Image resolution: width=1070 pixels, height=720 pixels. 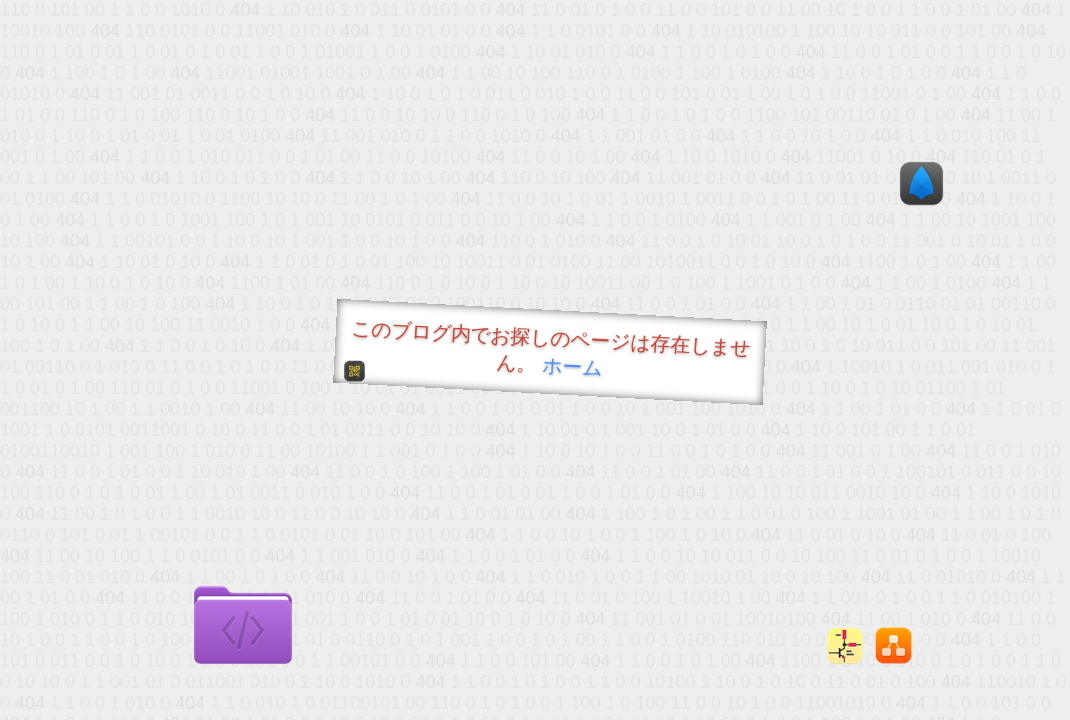 What do you see at coordinates (354, 371) in the screenshot?
I see `configure web browser identification settings` at bounding box center [354, 371].